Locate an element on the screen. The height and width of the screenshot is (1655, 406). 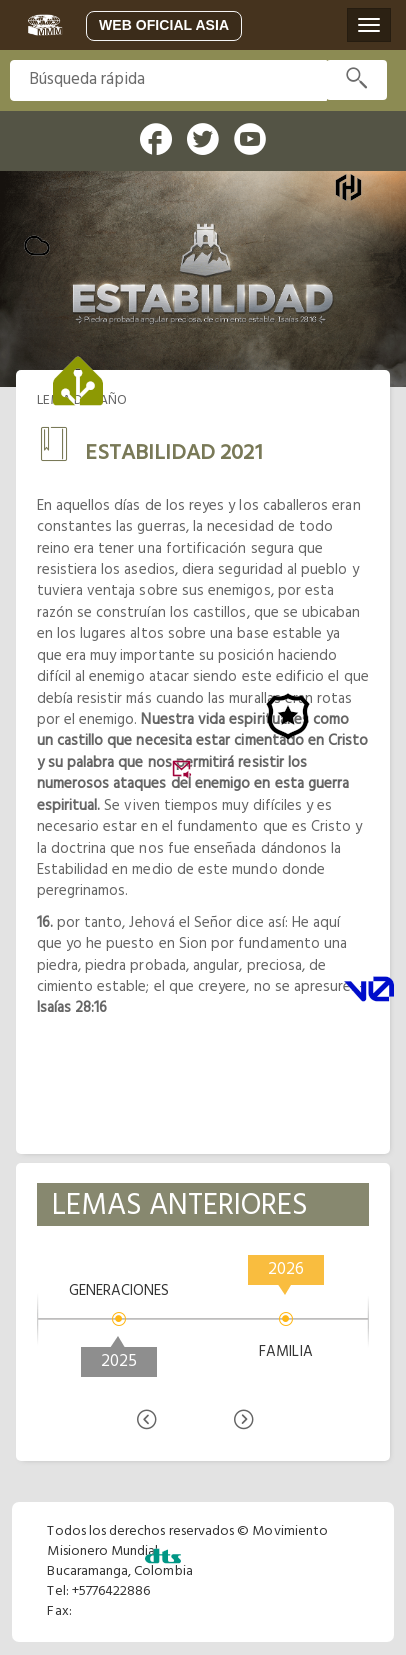
manage email notification sounds is located at coordinates (181, 768).